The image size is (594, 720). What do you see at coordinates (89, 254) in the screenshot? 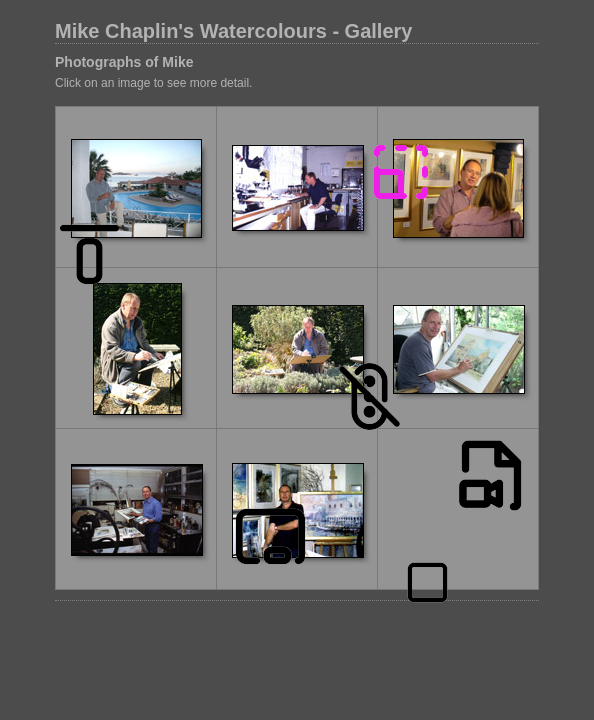
I see `align selected elements to top` at bounding box center [89, 254].